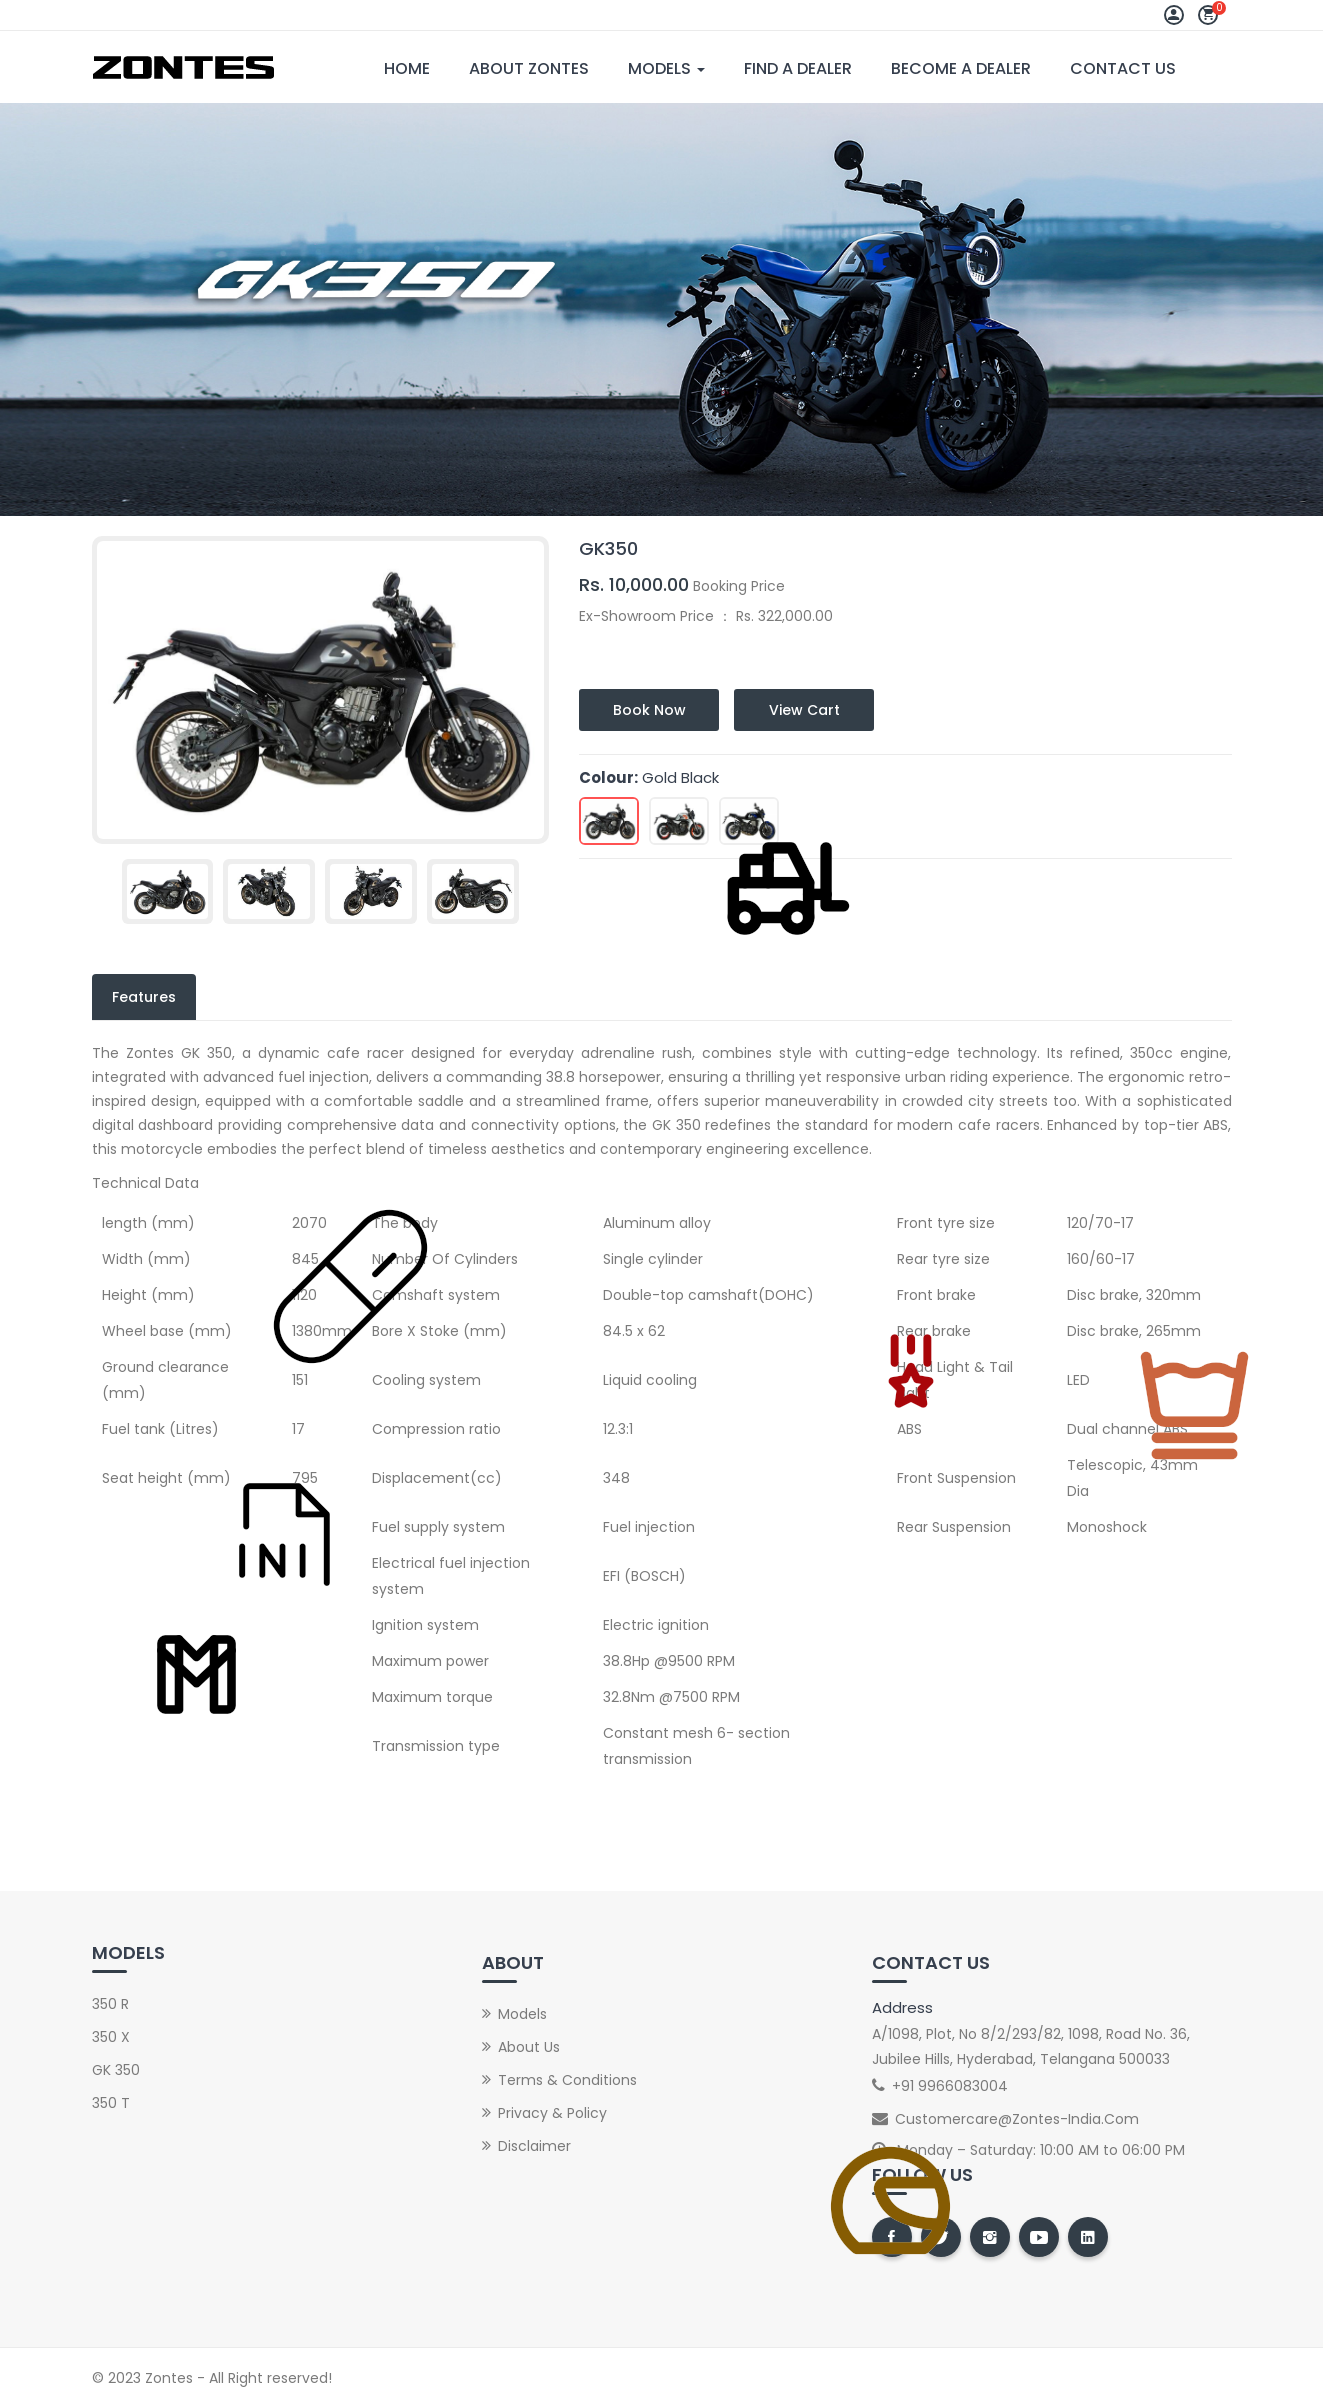 This screenshot has width=1323, height=2408. What do you see at coordinates (286, 1534) in the screenshot?
I see `view or open an INI configuration file` at bounding box center [286, 1534].